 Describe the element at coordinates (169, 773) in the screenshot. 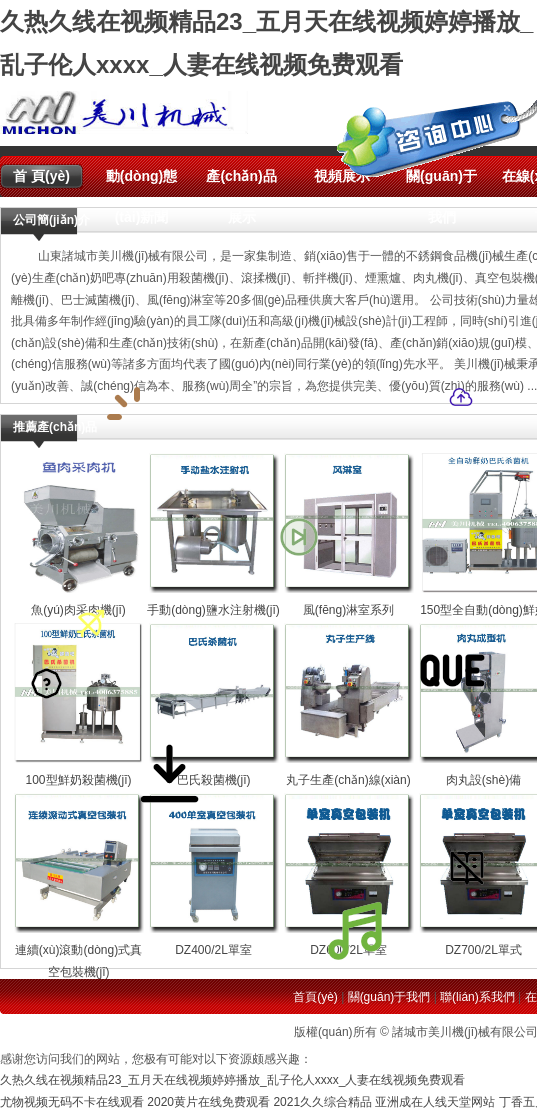

I see `download file to device` at that location.